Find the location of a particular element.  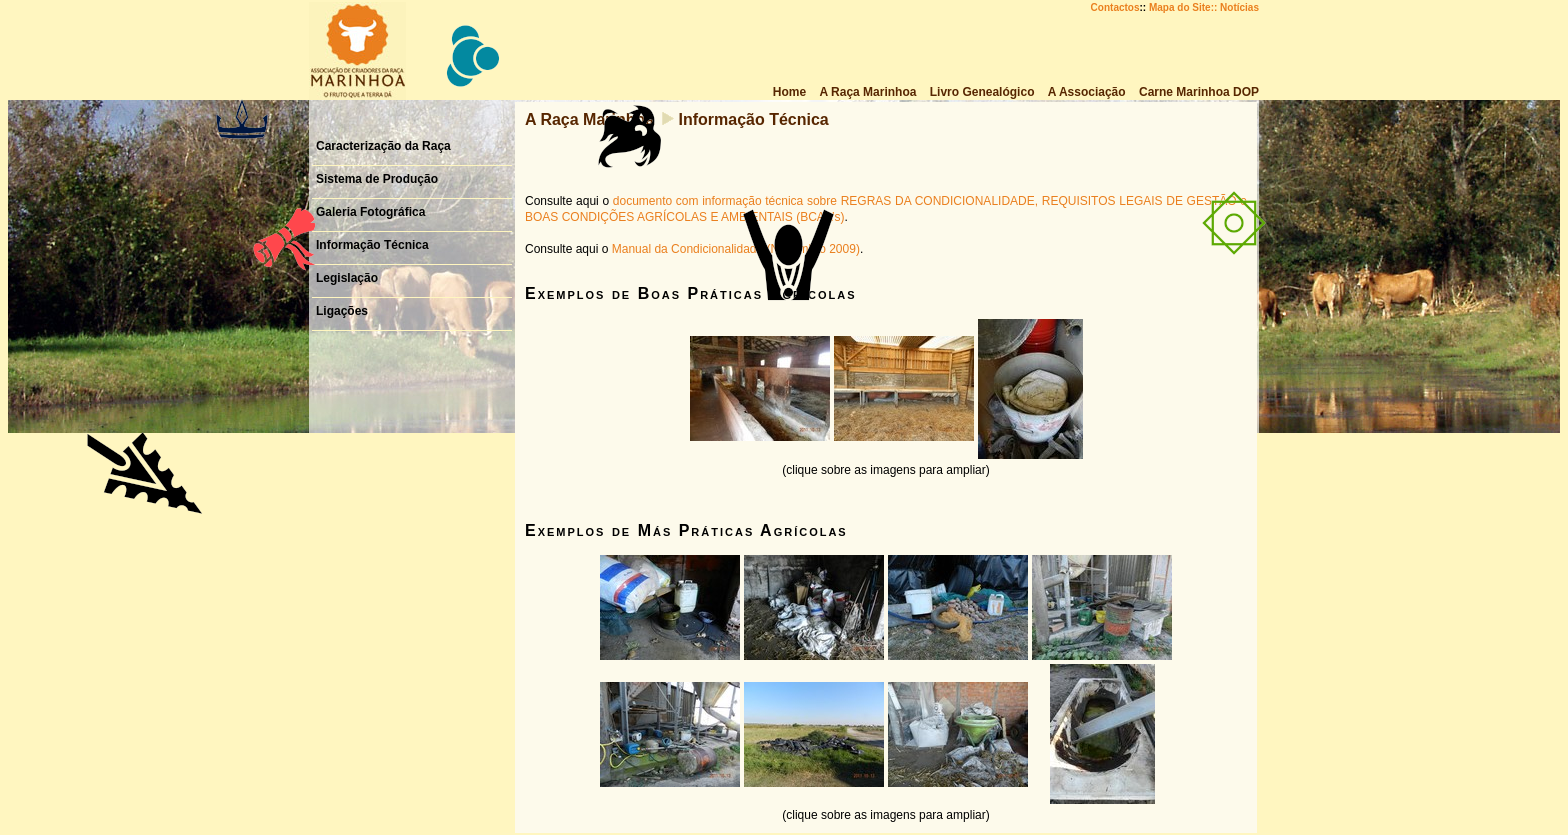

ghost enemy or spirit character in a game is located at coordinates (629, 136).